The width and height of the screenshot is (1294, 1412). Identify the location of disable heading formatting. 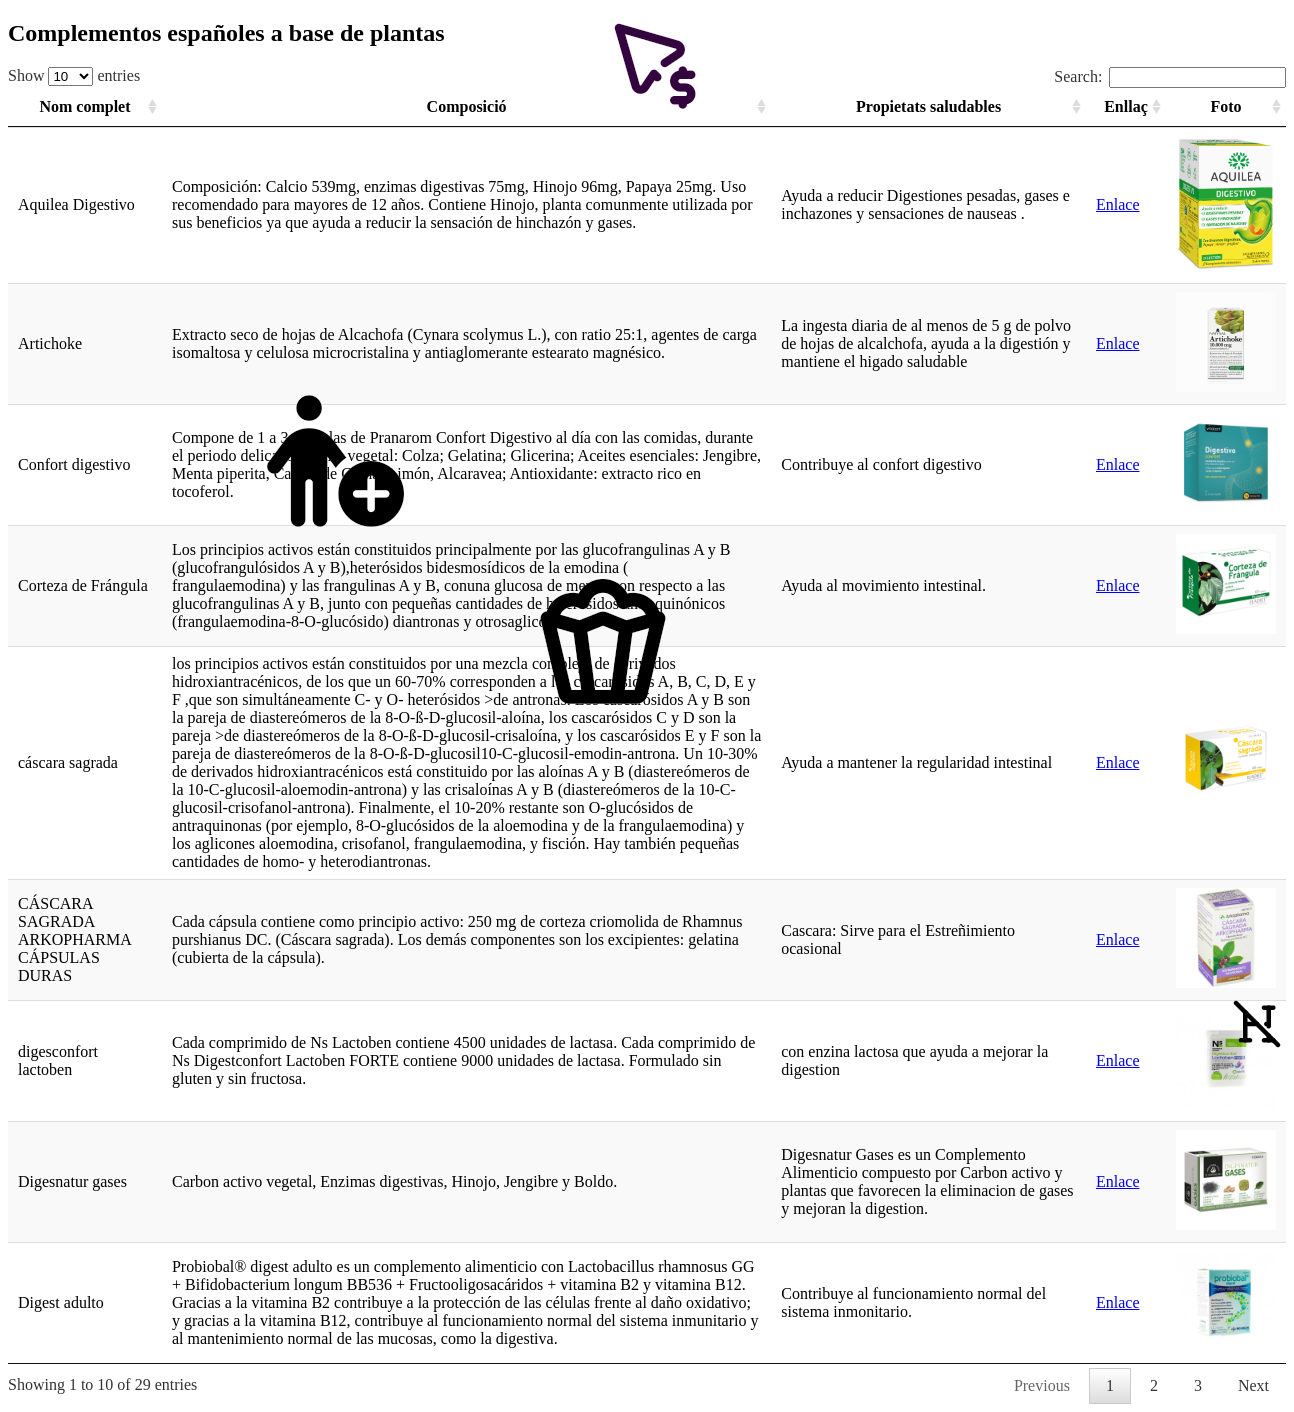
(1257, 1024).